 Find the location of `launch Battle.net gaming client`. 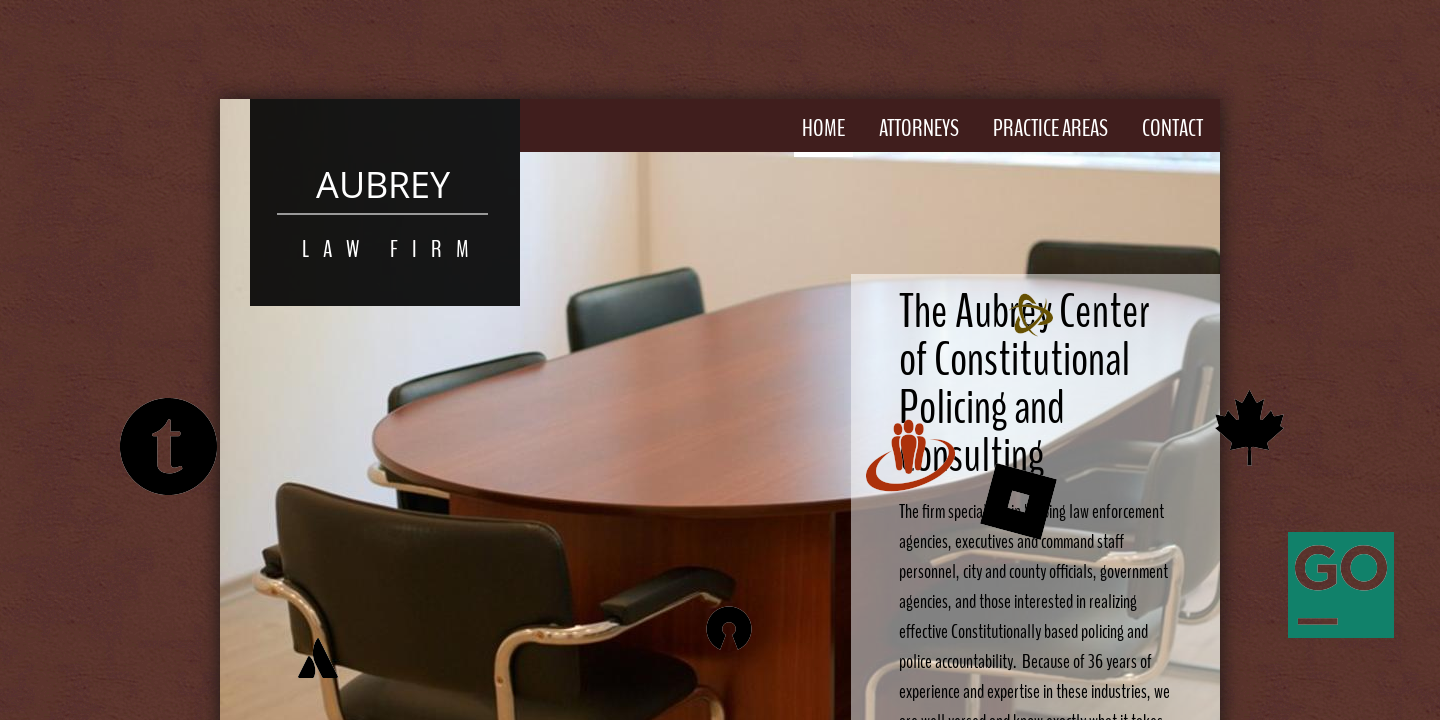

launch Battle.net gaming client is located at coordinates (1031, 315).